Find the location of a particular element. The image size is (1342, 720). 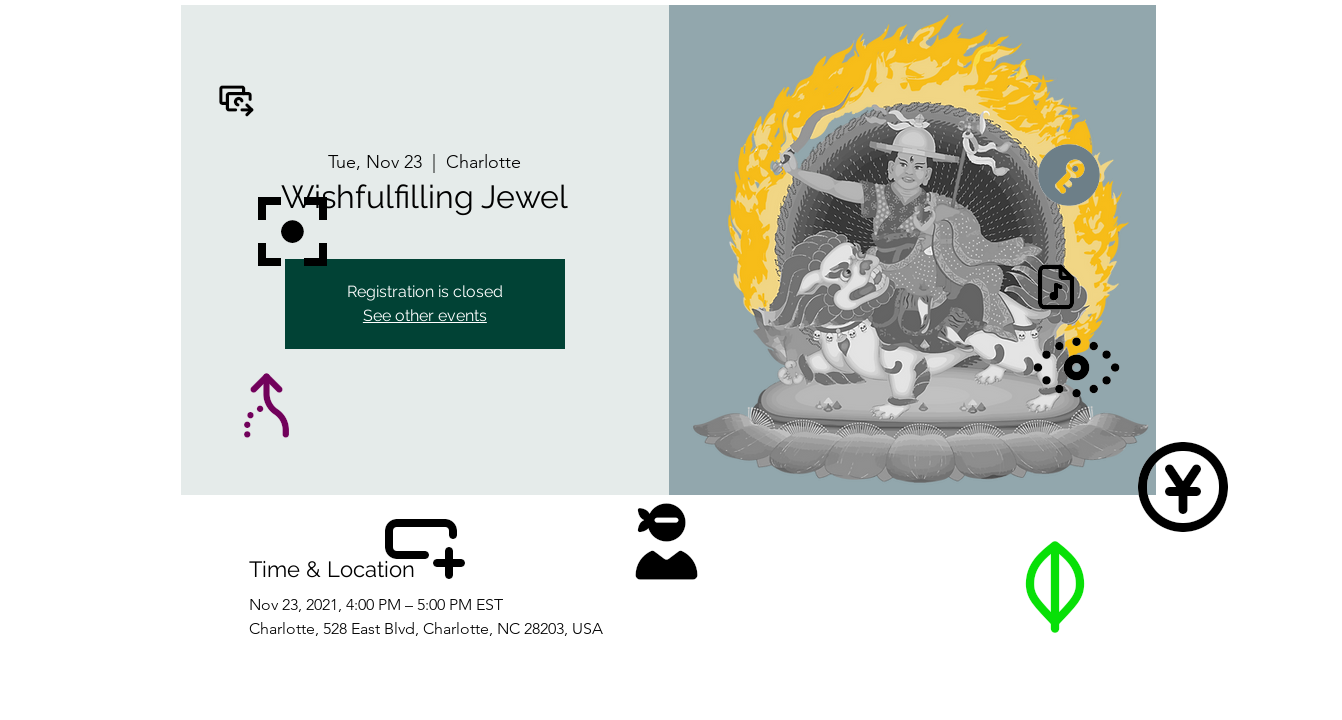

open an audio or music file is located at coordinates (1056, 287).